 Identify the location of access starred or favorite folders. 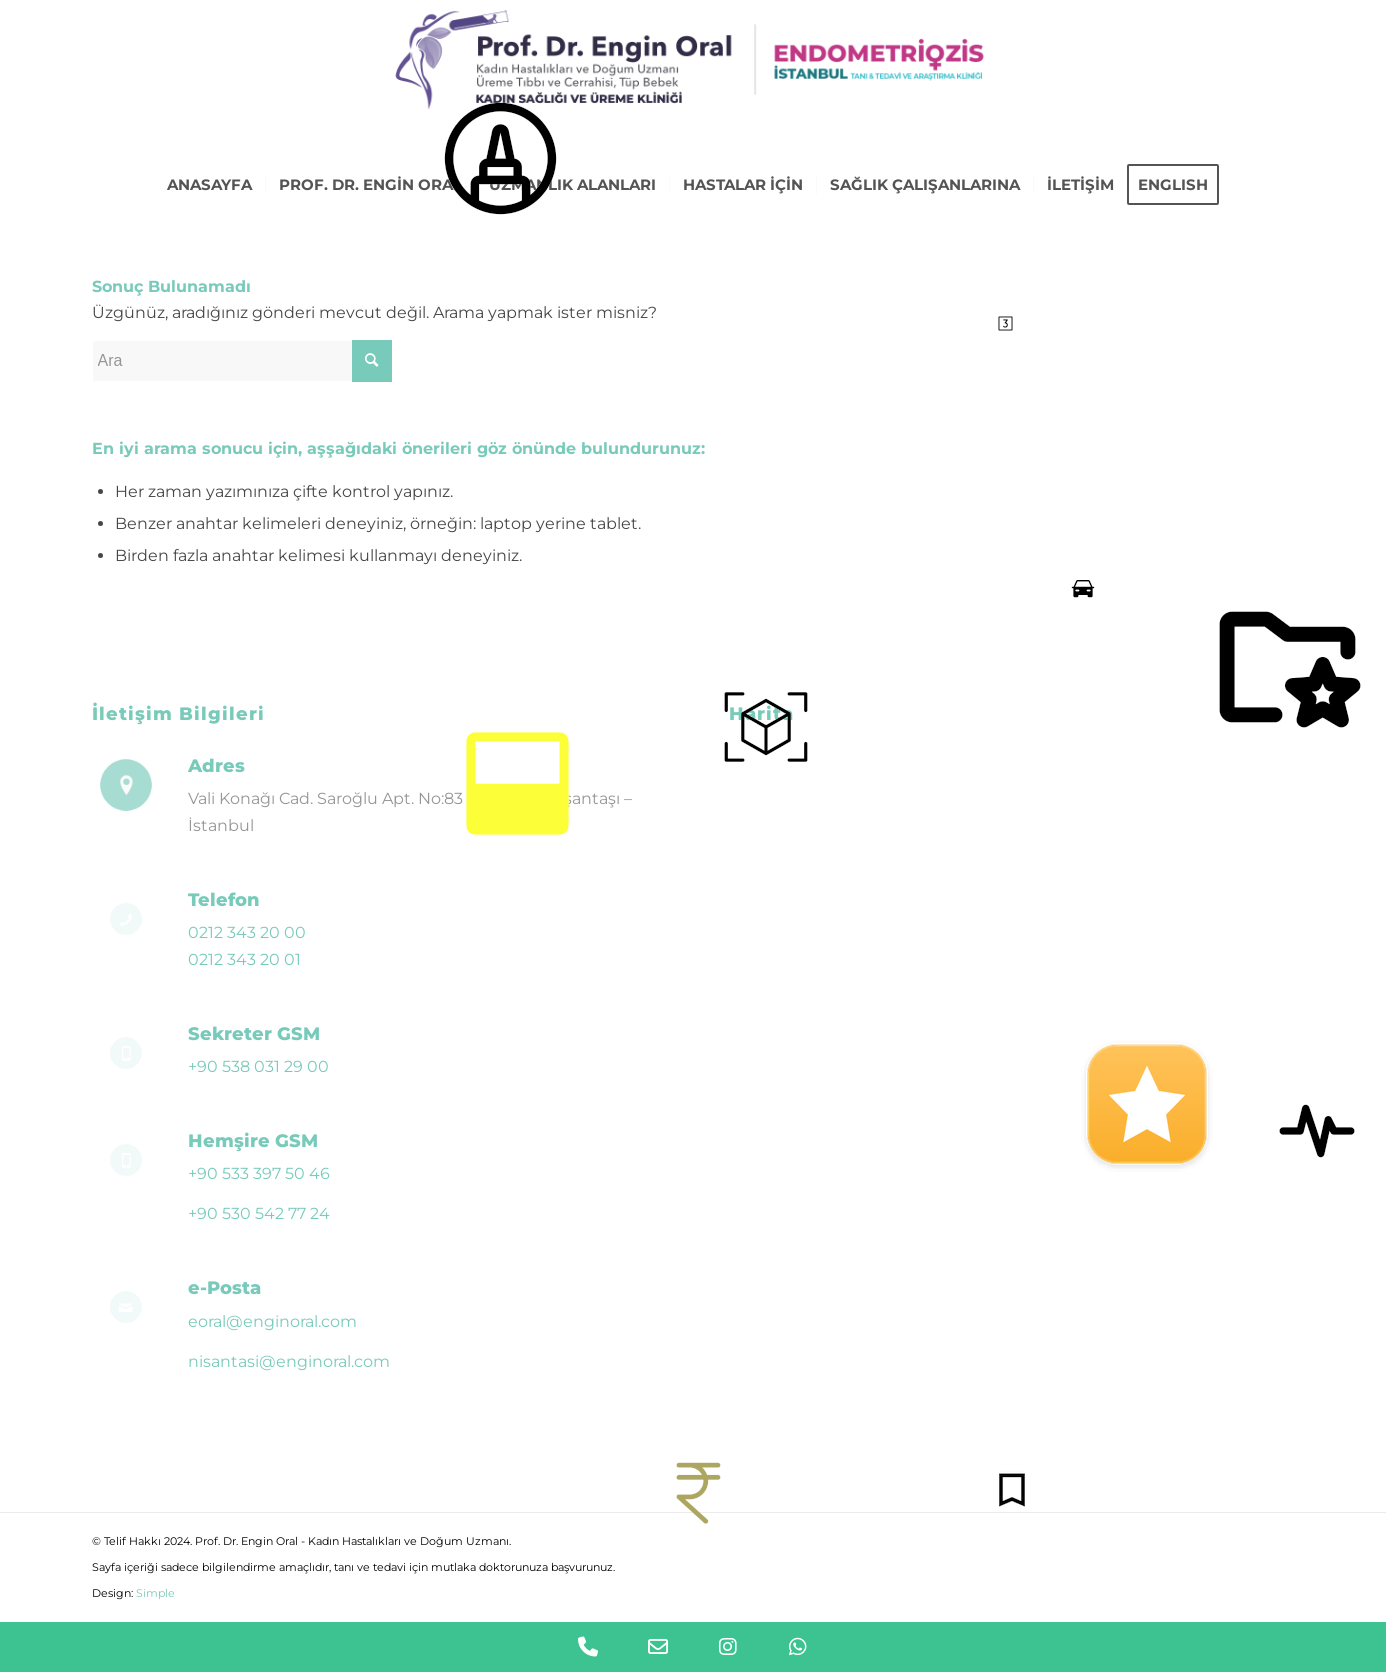
(1287, 664).